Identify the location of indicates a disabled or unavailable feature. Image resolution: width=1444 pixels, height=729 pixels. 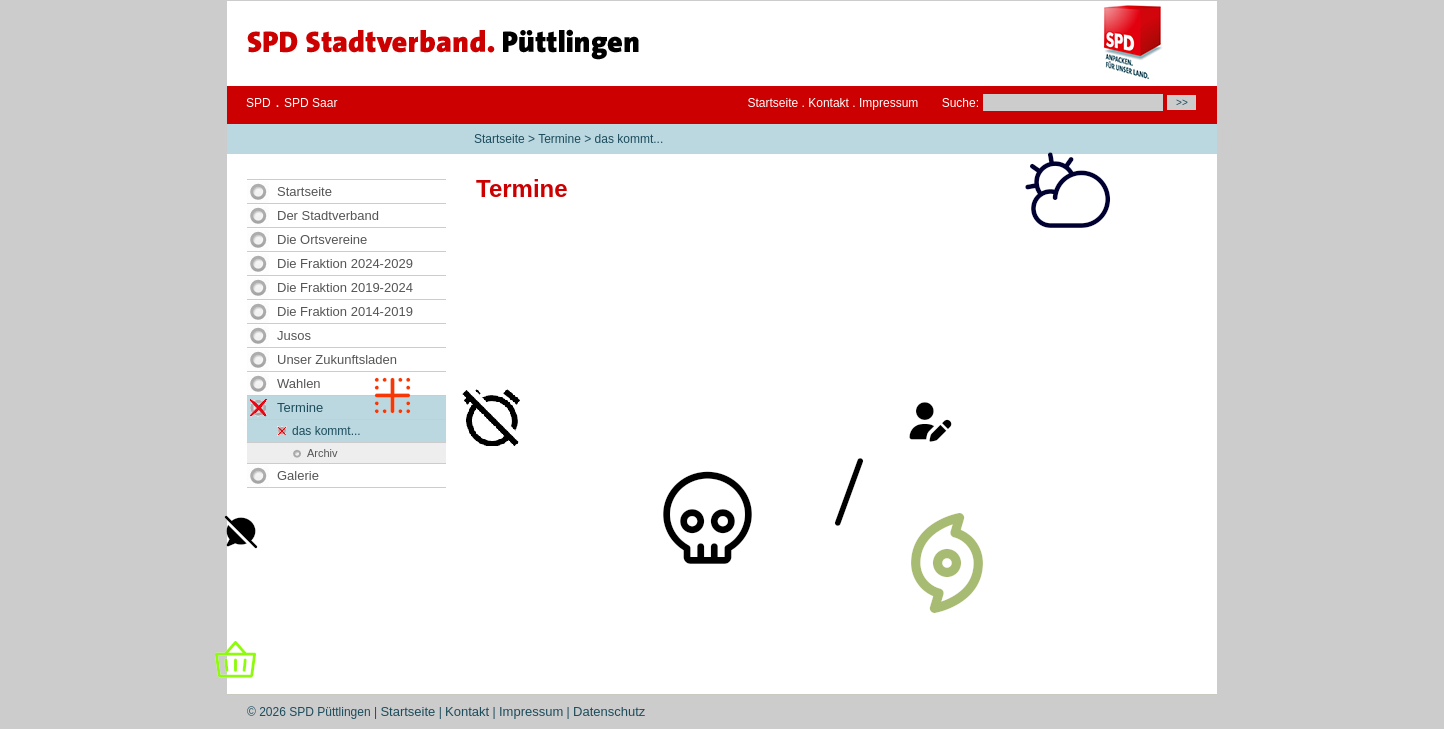
(849, 492).